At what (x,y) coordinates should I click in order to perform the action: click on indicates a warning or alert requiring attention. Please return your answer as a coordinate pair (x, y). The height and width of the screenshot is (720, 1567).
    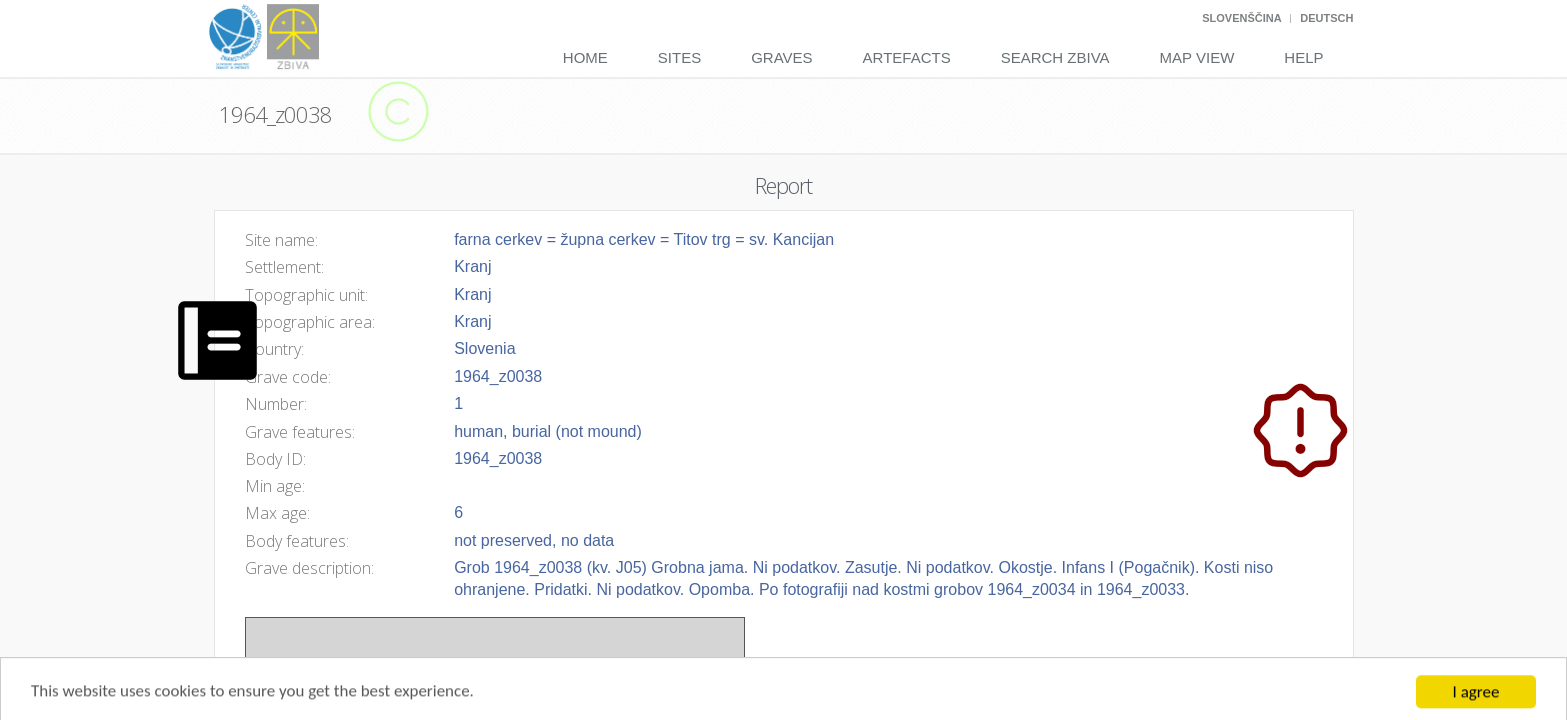
    Looking at the image, I should click on (1300, 430).